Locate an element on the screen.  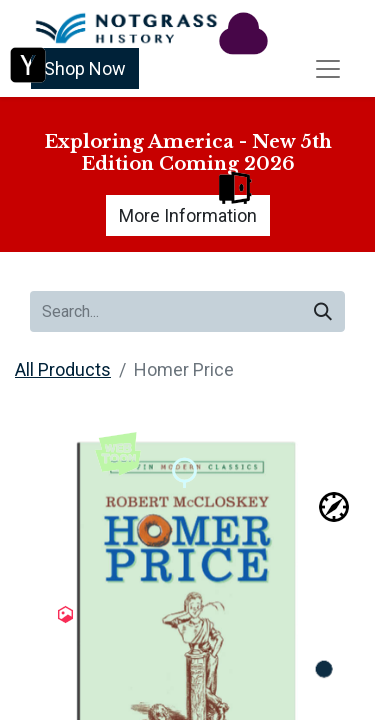
access secure storage or vault is located at coordinates (234, 188).